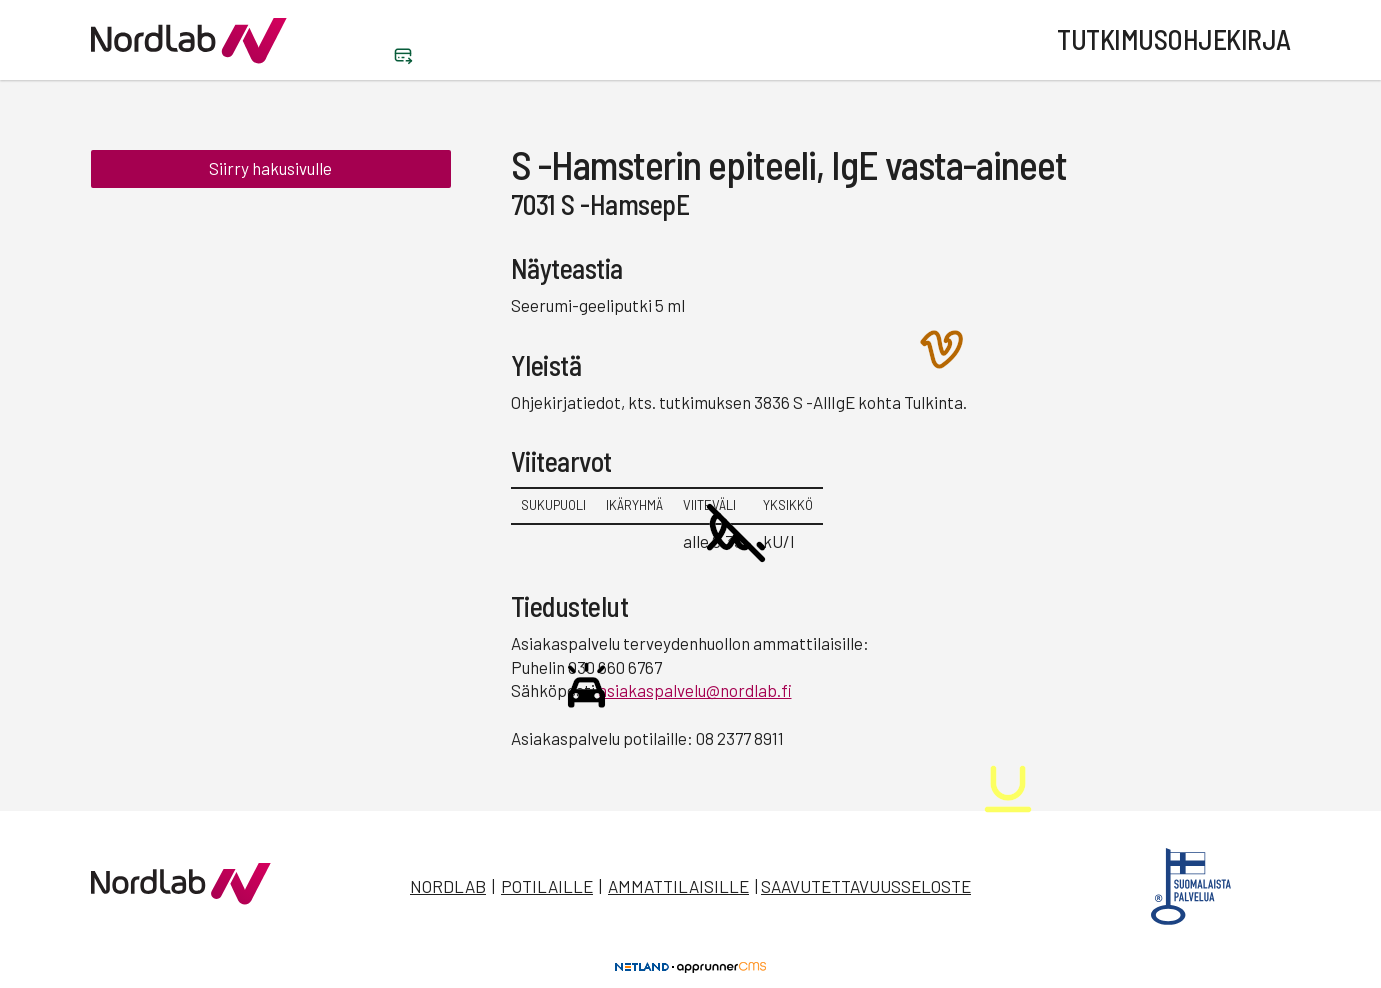 The height and width of the screenshot is (988, 1381). Describe the element at coordinates (1008, 789) in the screenshot. I see `apply underline formatting to selected text` at that location.